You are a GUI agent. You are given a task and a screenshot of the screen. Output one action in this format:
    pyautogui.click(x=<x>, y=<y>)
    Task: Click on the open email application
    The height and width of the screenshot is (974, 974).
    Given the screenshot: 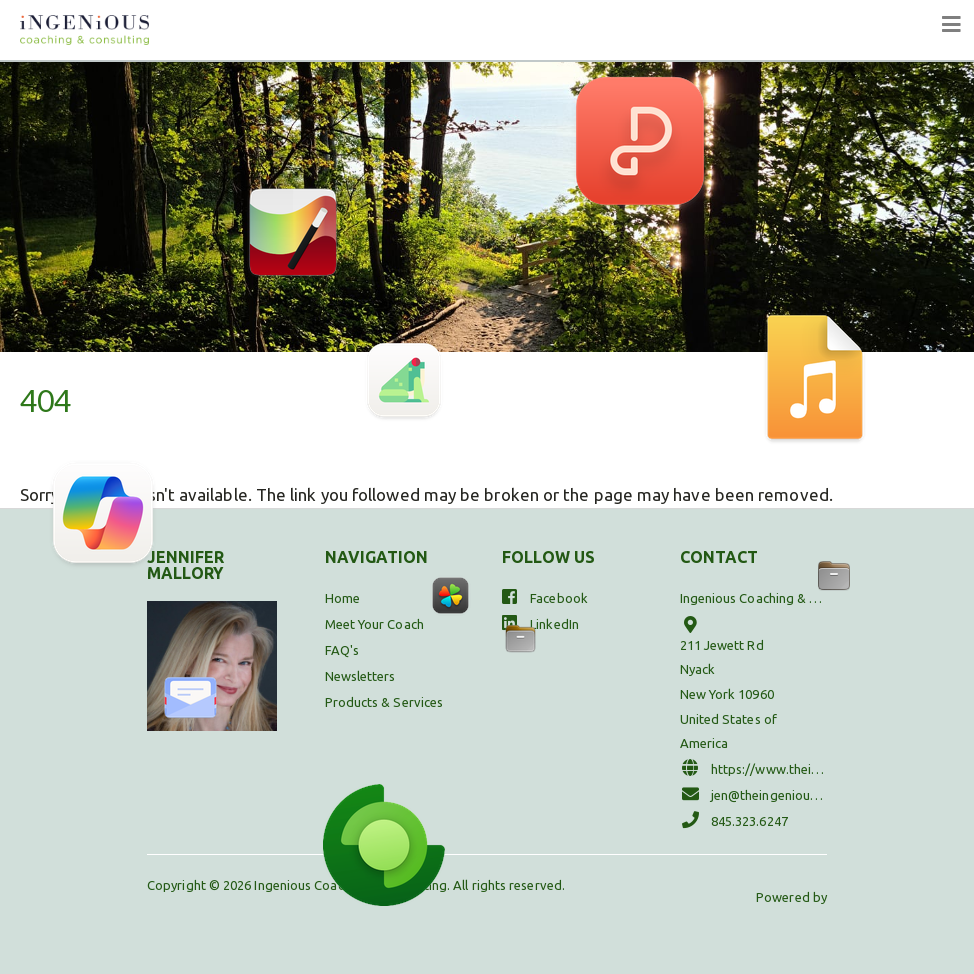 What is the action you would take?
    pyautogui.click(x=190, y=697)
    